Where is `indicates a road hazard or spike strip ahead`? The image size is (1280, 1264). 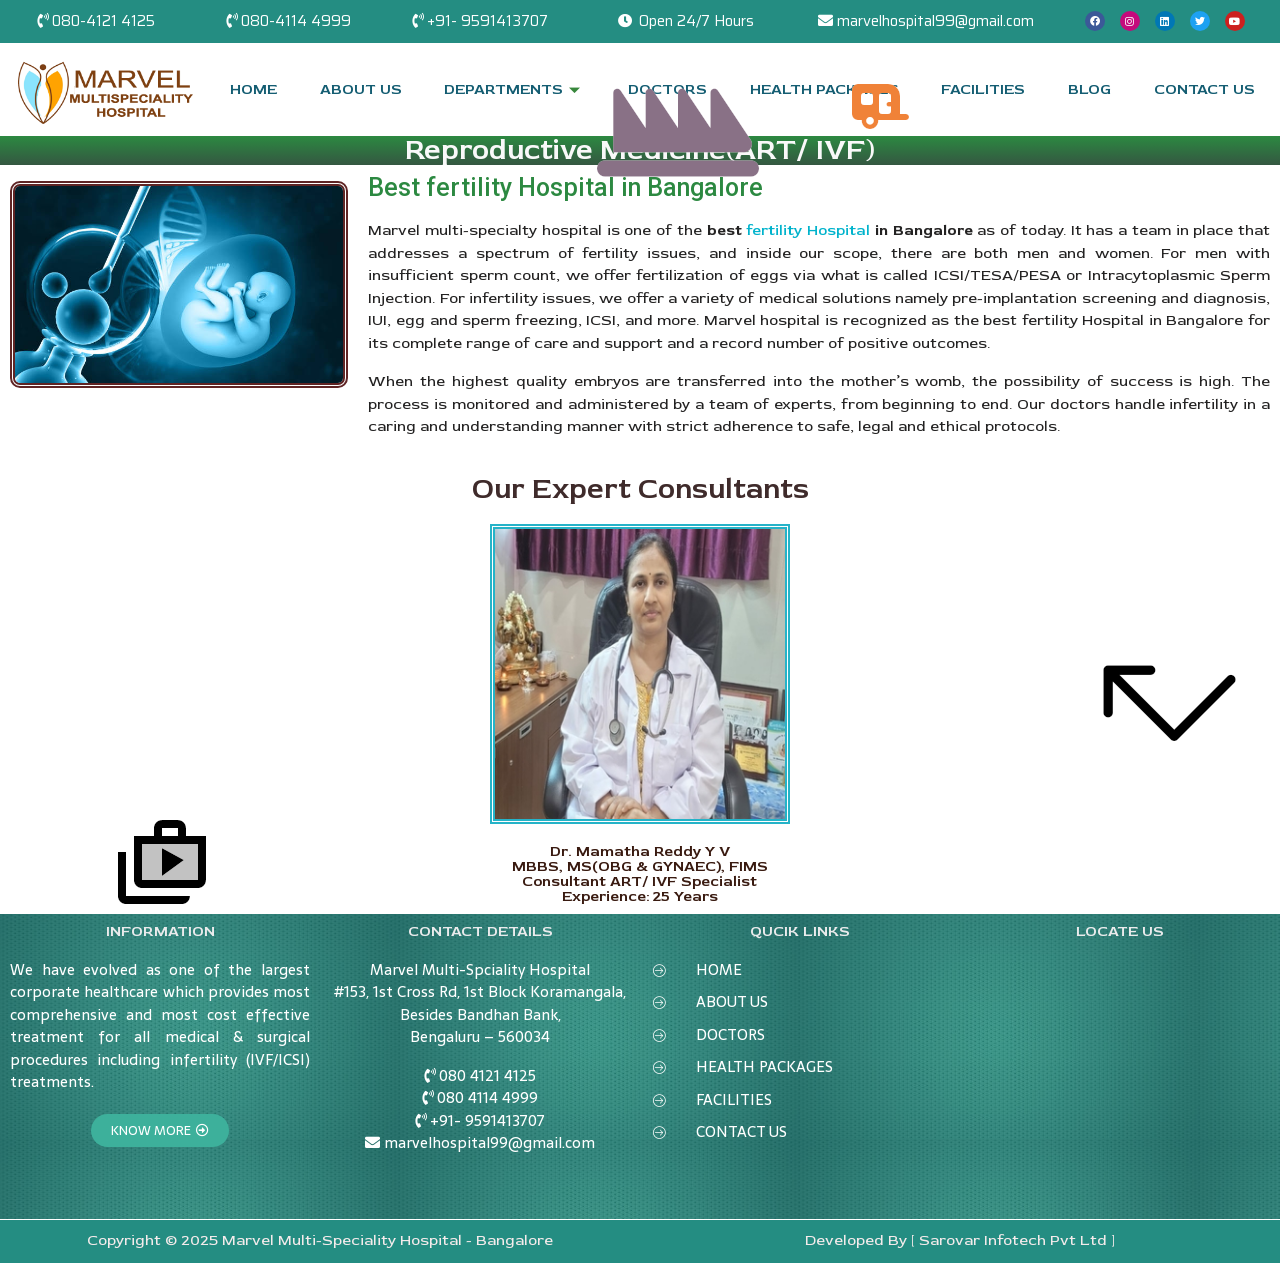 indicates a road hazard or spike strip ahead is located at coordinates (678, 128).